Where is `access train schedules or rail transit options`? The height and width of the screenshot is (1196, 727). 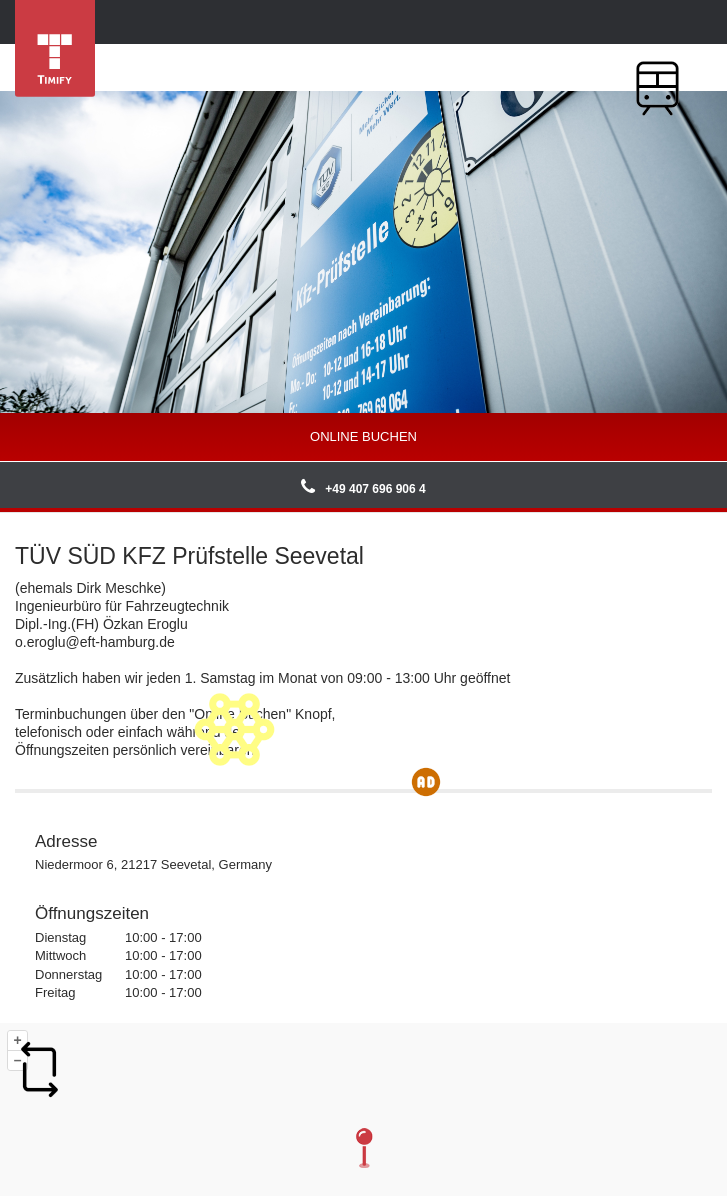
access train schedules or rail transit options is located at coordinates (657, 86).